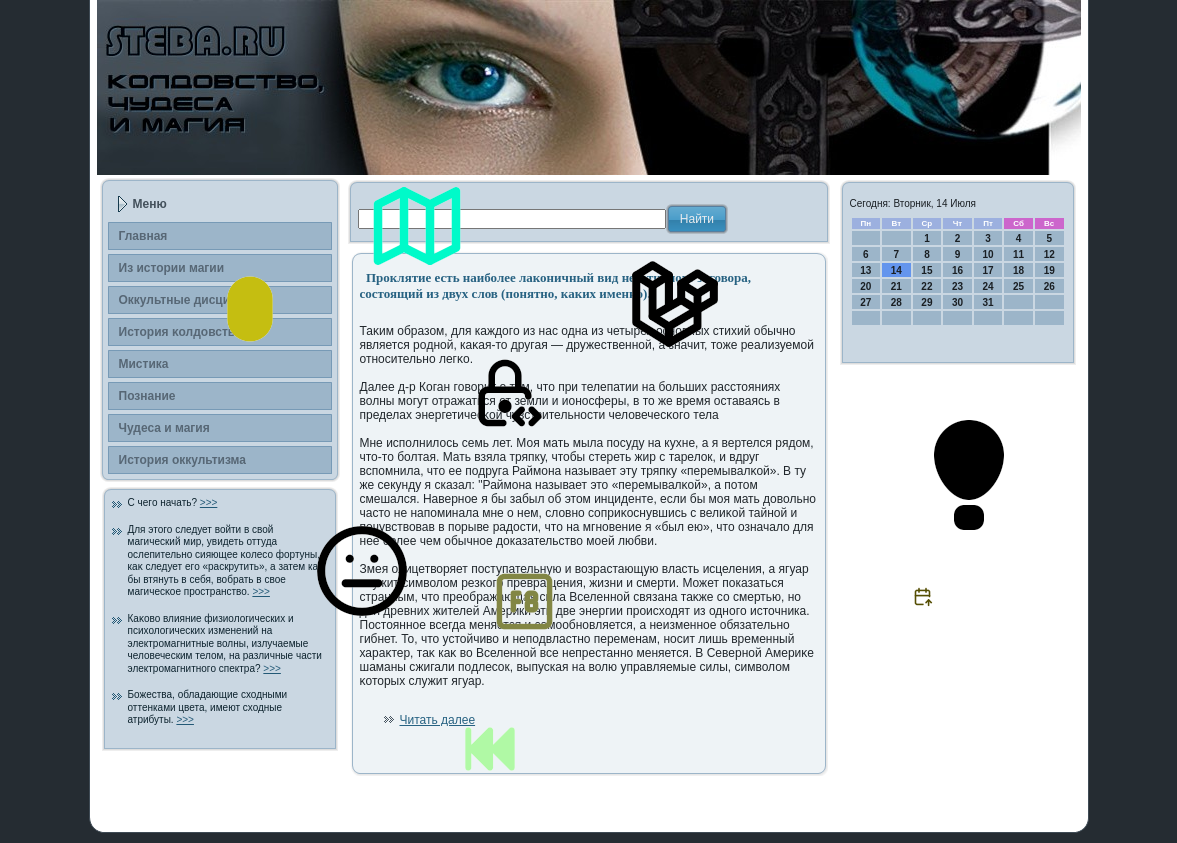  I want to click on Laravel framework branding or integration, so click(673, 302).